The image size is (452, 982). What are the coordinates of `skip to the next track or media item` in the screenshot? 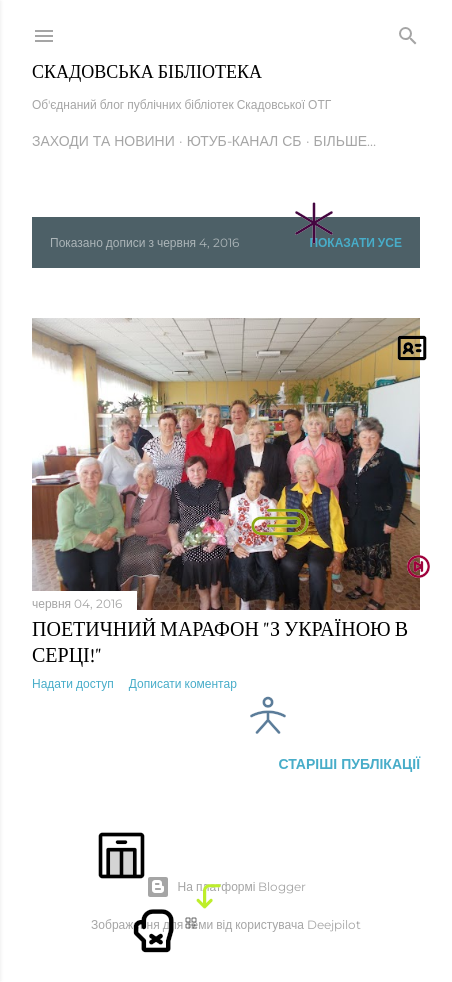 It's located at (418, 566).